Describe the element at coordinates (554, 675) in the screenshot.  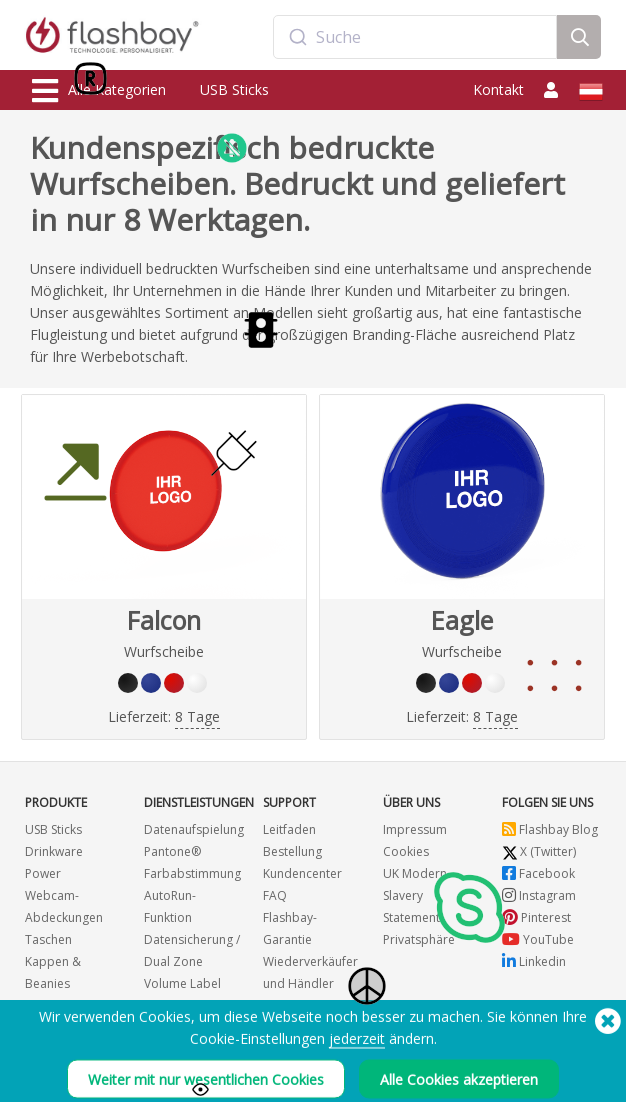
I see `drag to reorder or rearrange items` at that location.